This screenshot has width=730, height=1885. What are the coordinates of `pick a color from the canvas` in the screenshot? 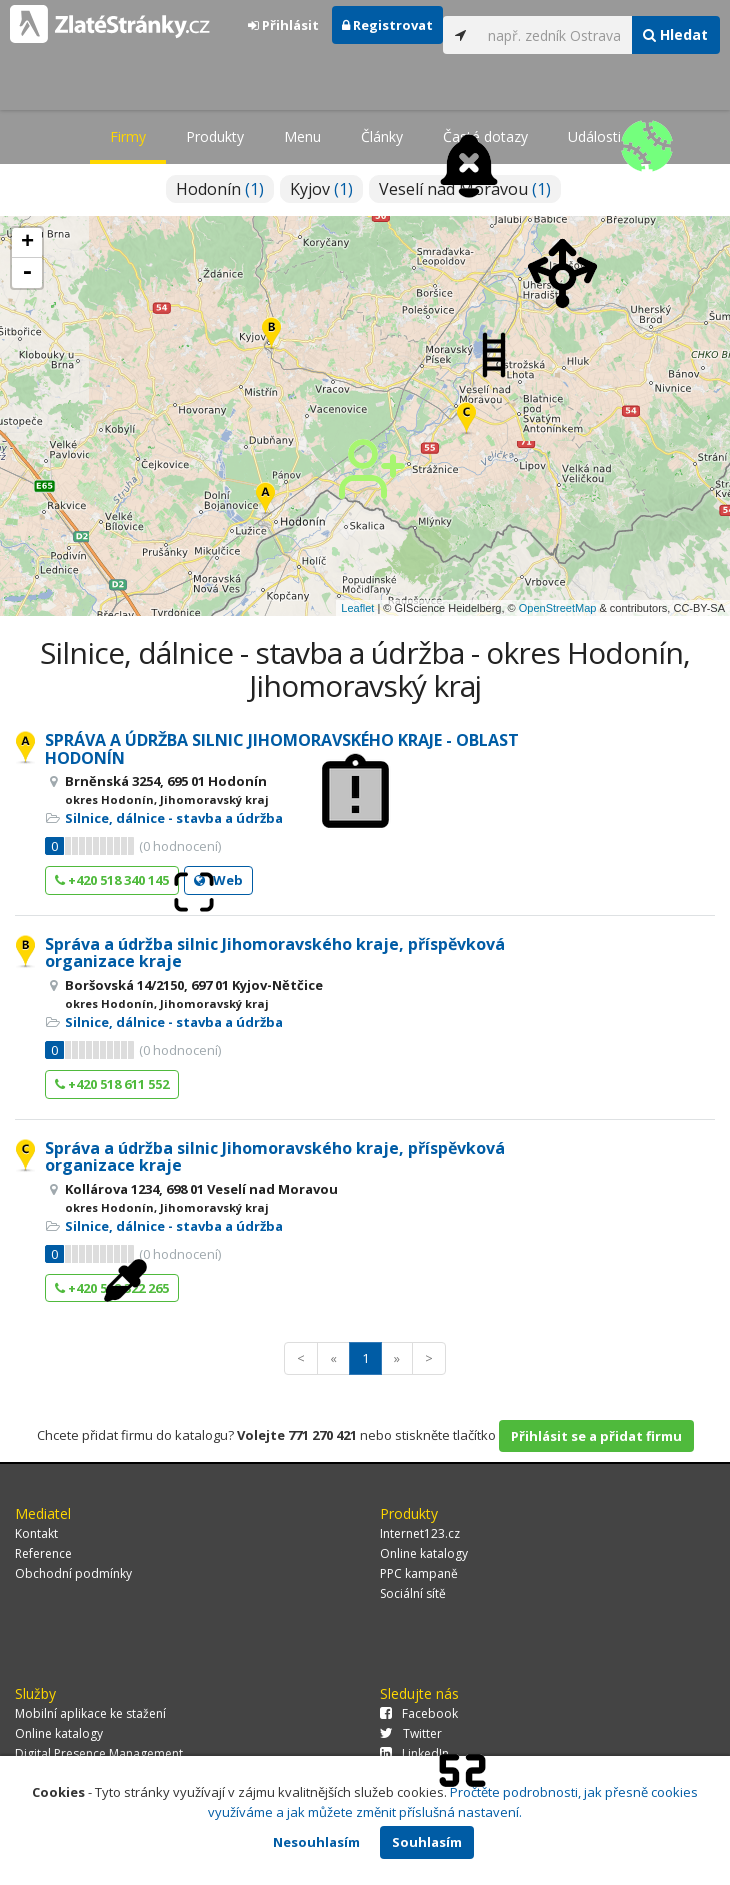 It's located at (125, 1280).